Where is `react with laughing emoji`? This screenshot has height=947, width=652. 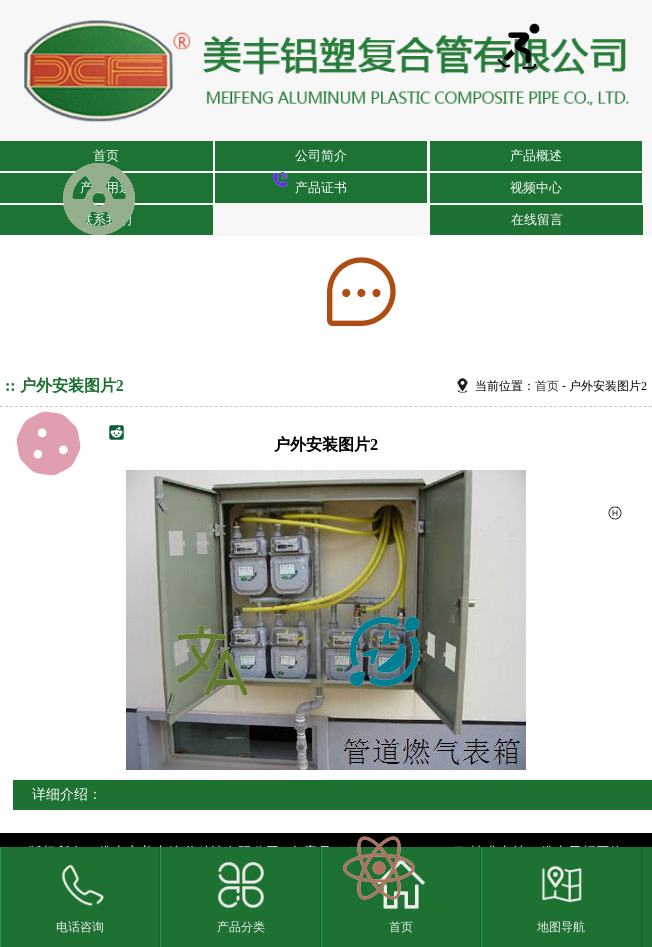 react with laughing emoji is located at coordinates (384, 651).